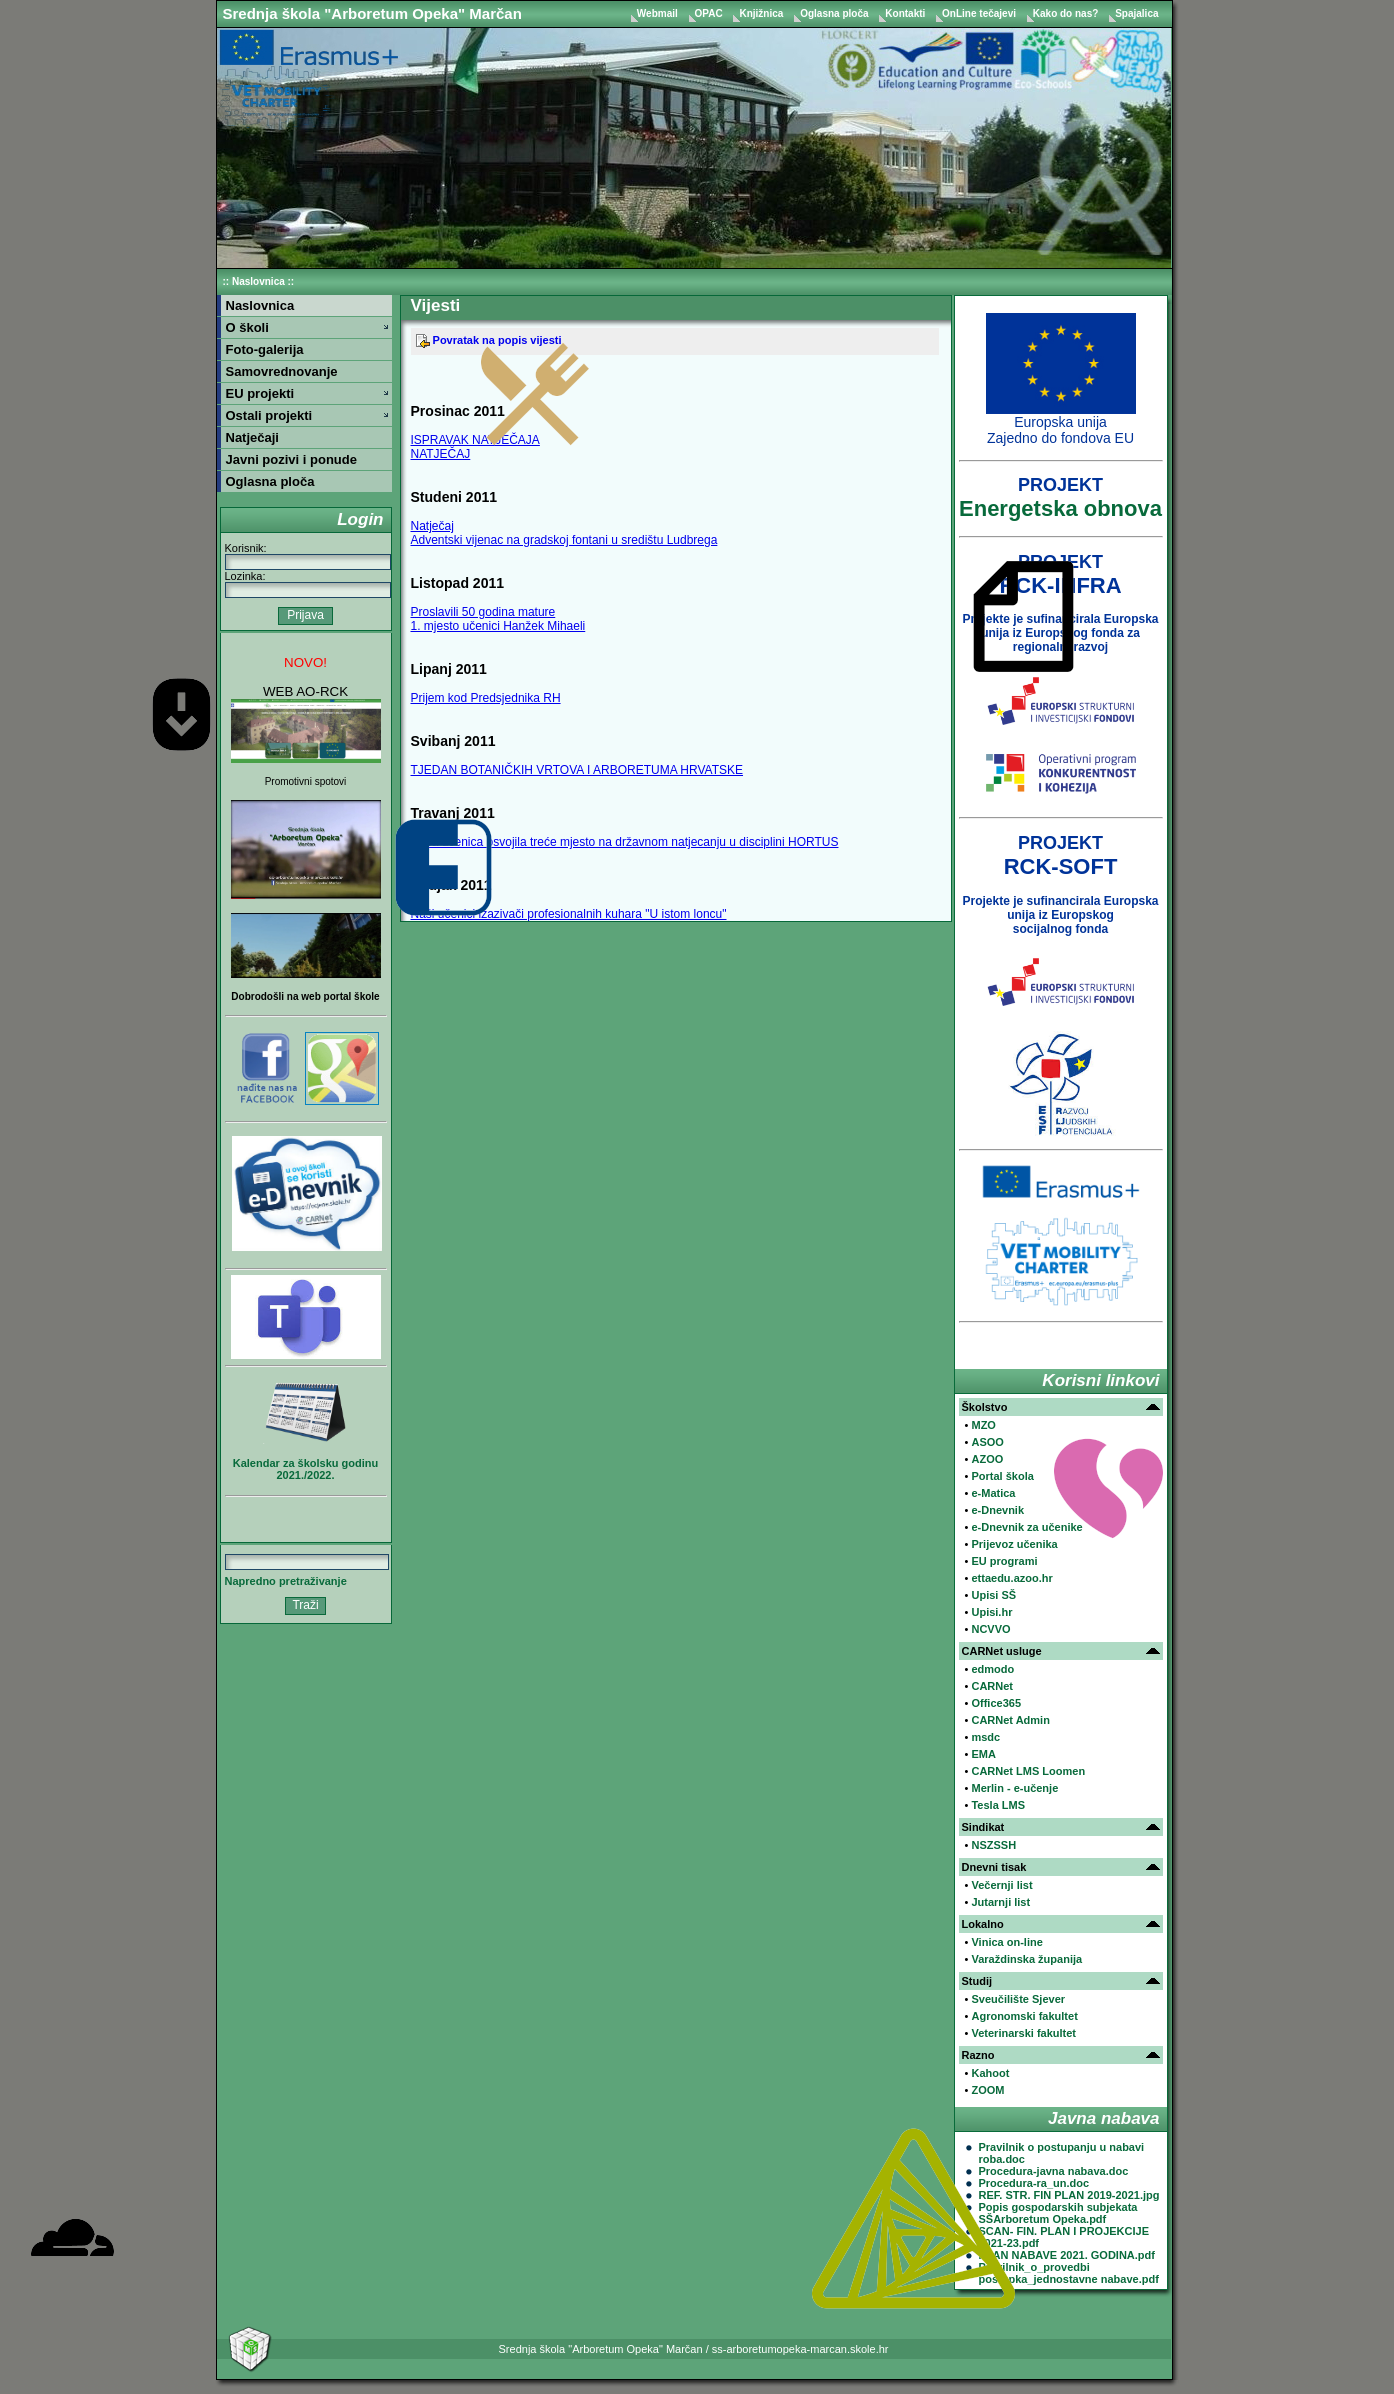 The width and height of the screenshot is (1394, 2394). What do you see at coordinates (181, 714) in the screenshot?
I see `scroll to the bottom of the page` at bounding box center [181, 714].